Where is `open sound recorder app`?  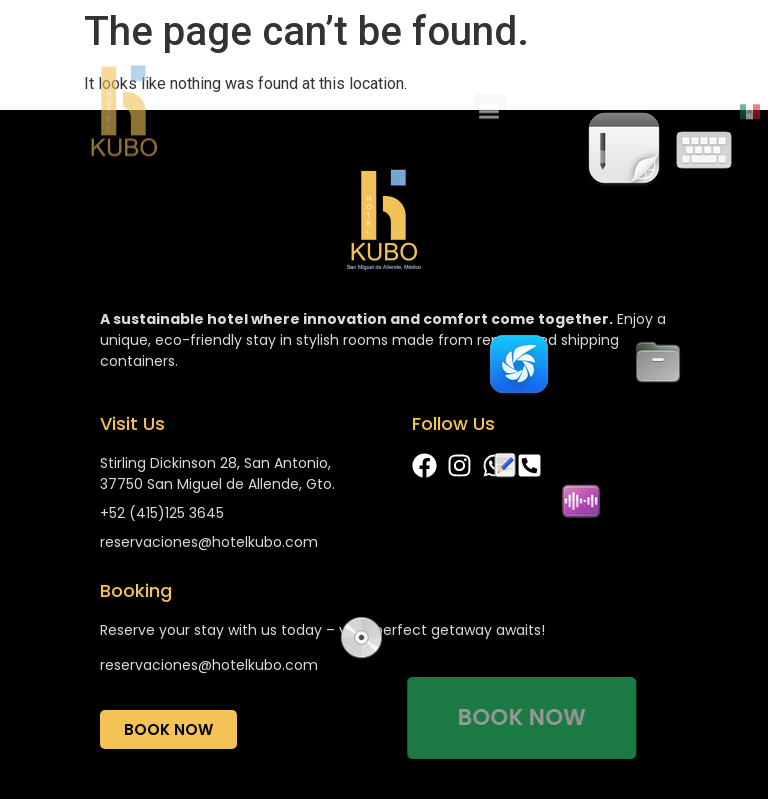
open sound recorder app is located at coordinates (581, 501).